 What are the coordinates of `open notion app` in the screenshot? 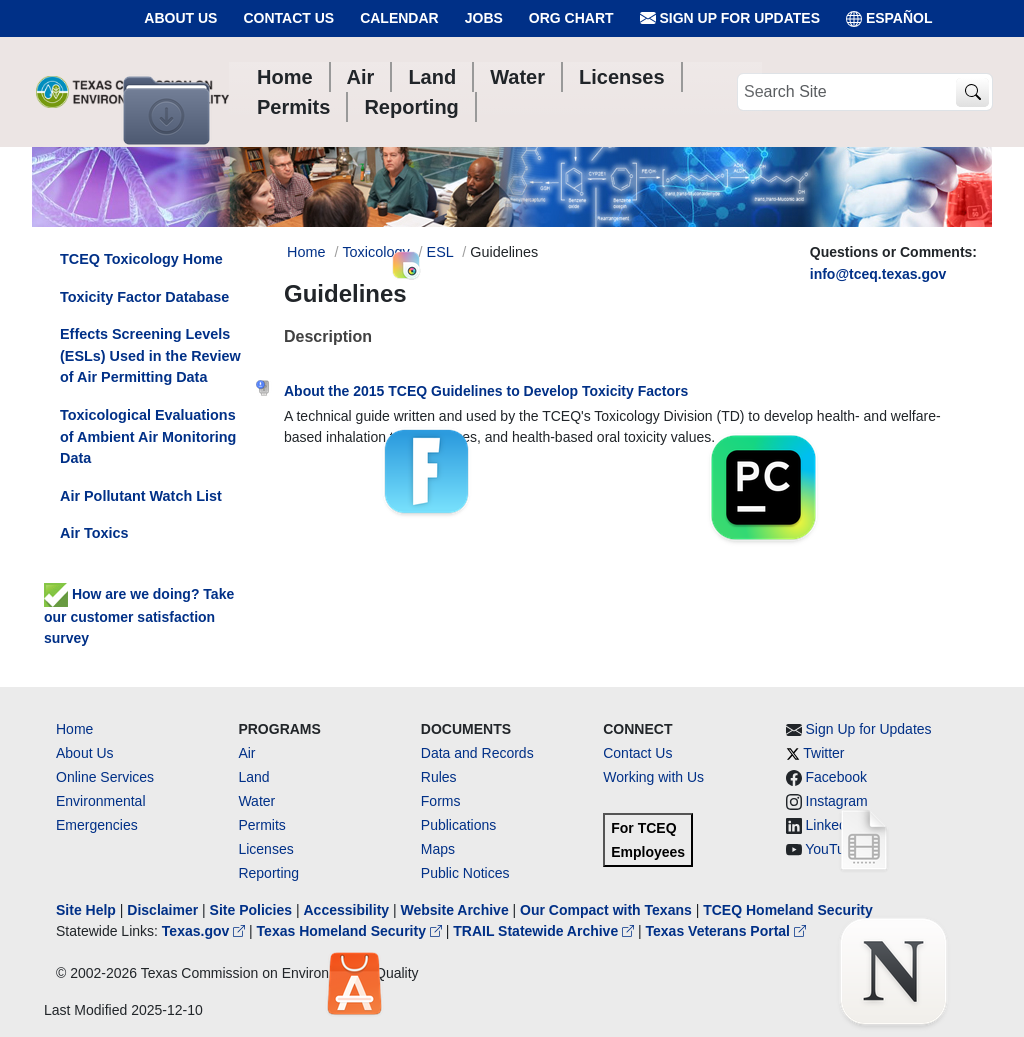 It's located at (893, 971).